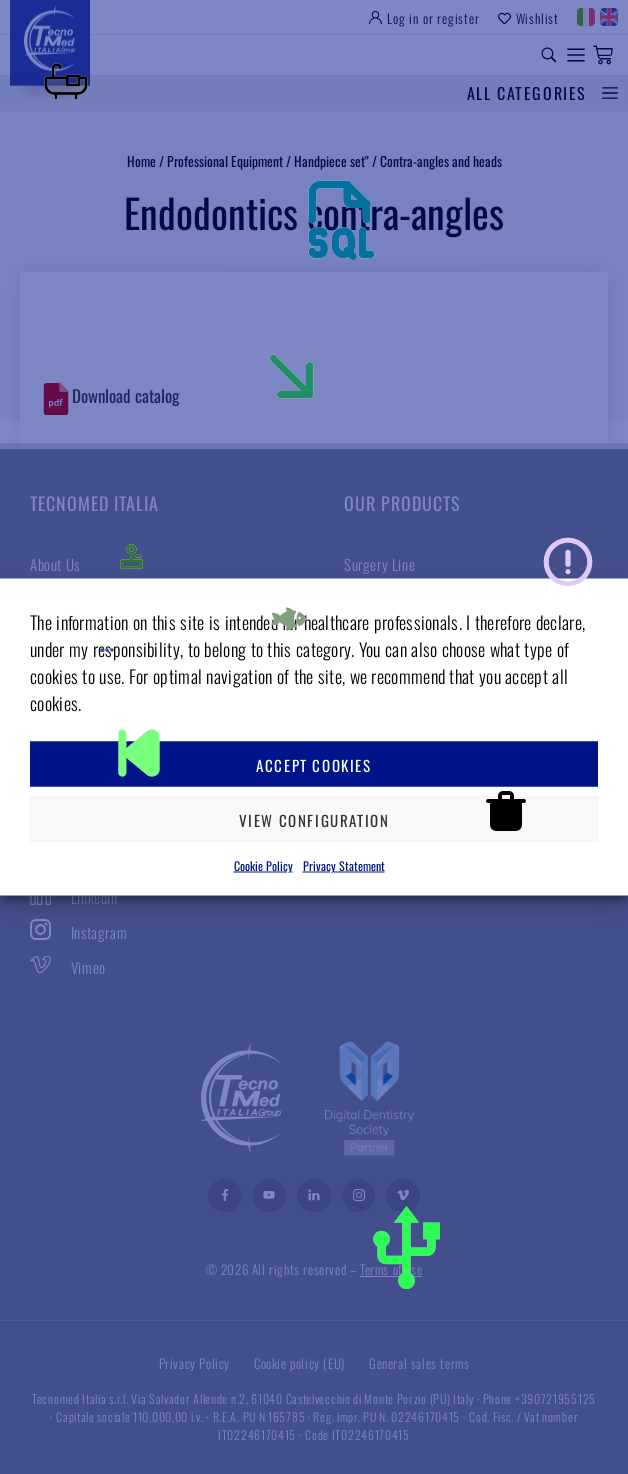 Image resolution: width=628 pixels, height=1474 pixels. I want to click on indicates a SQL database file, so click(339, 219).